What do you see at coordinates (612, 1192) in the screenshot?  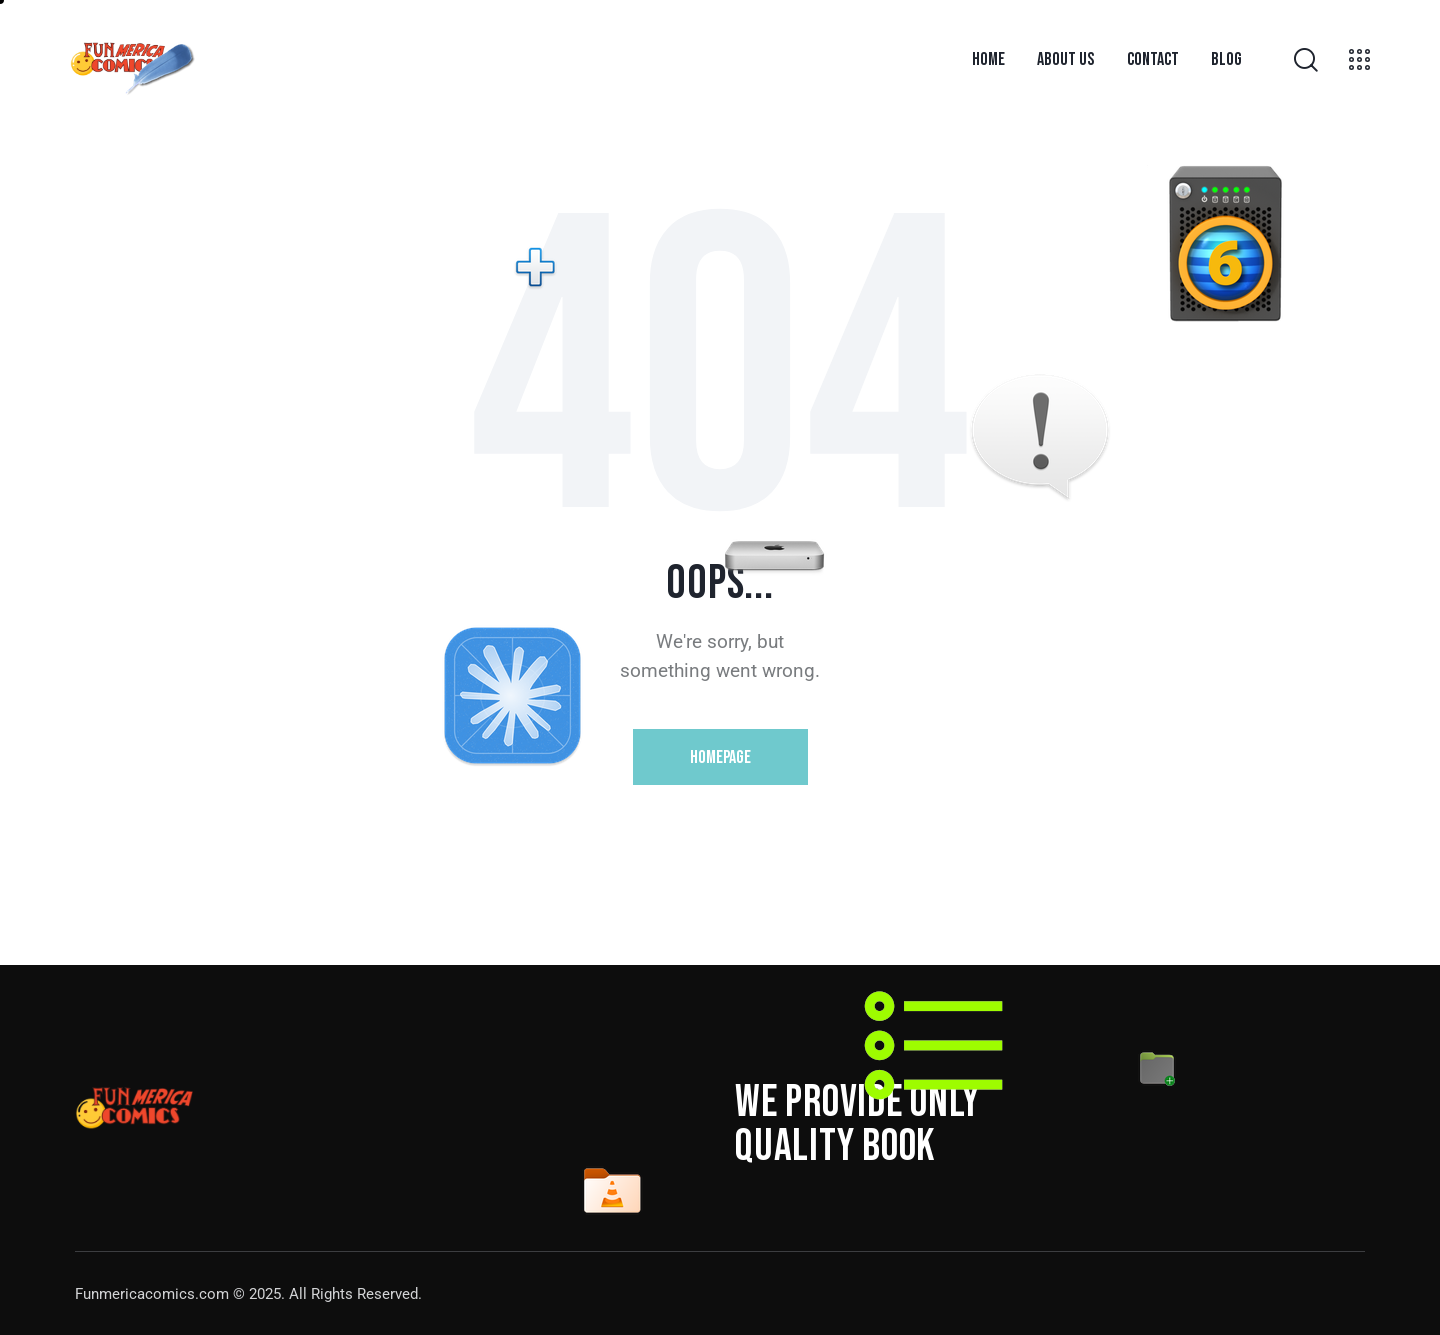 I see `open folder containing VLC media player files` at bounding box center [612, 1192].